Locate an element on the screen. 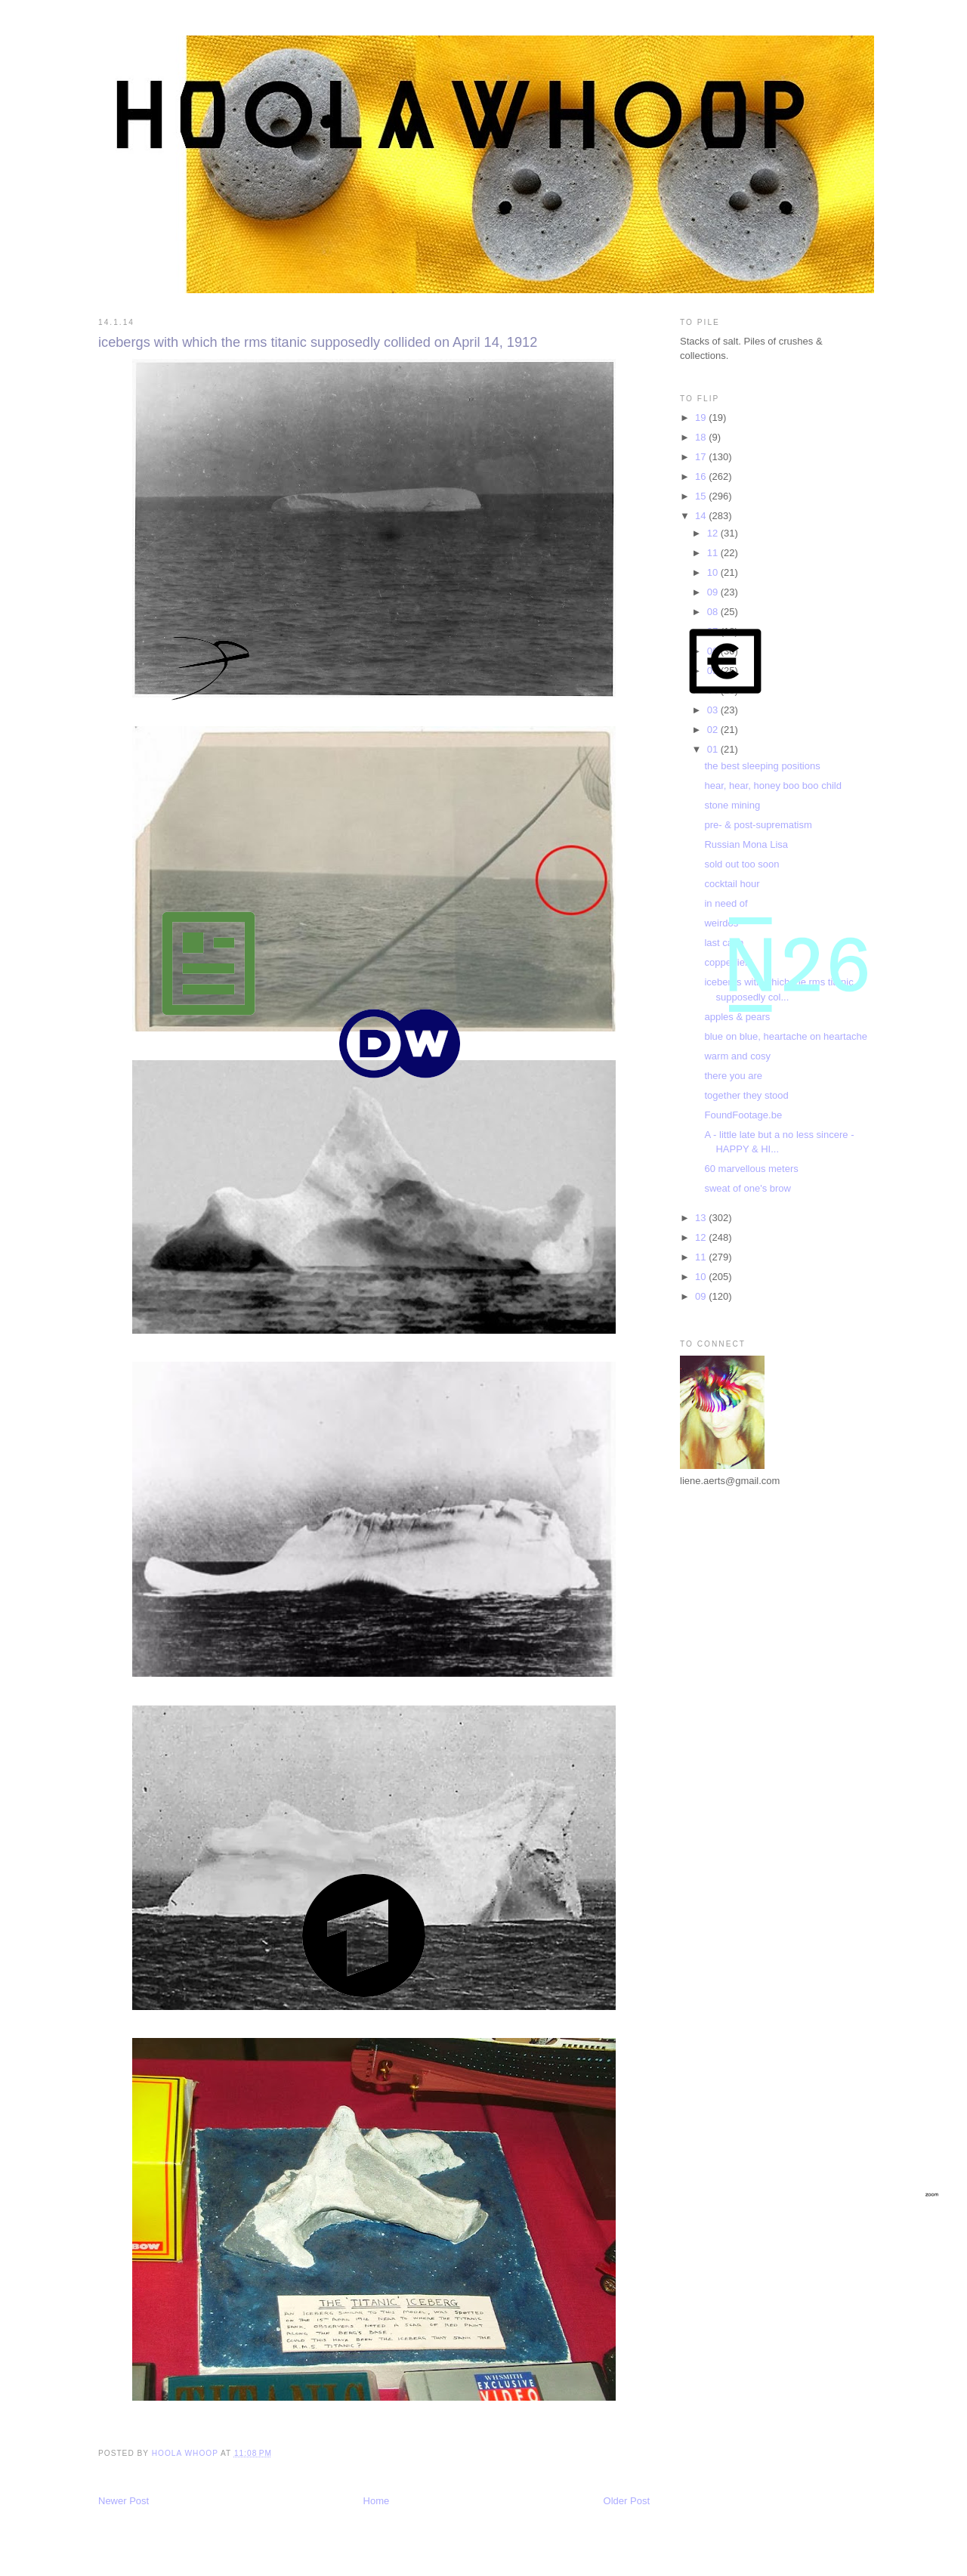 This screenshot has height=2576, width=967. open Zoom video conferencing app is located at coordinates (931, 2194).